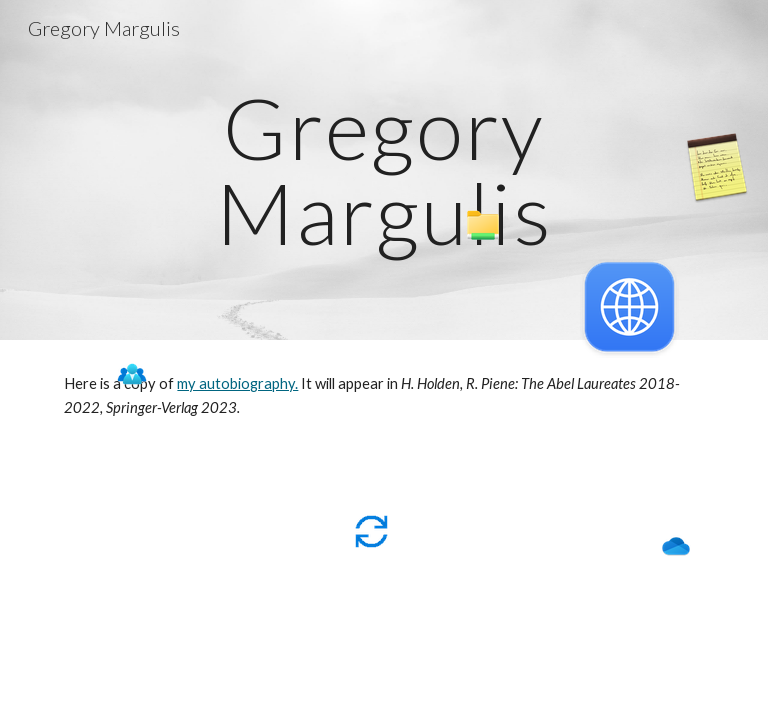 The width and height of the screenshot is (768, 720). I want to click on access language and region settings, so click(629, 308).